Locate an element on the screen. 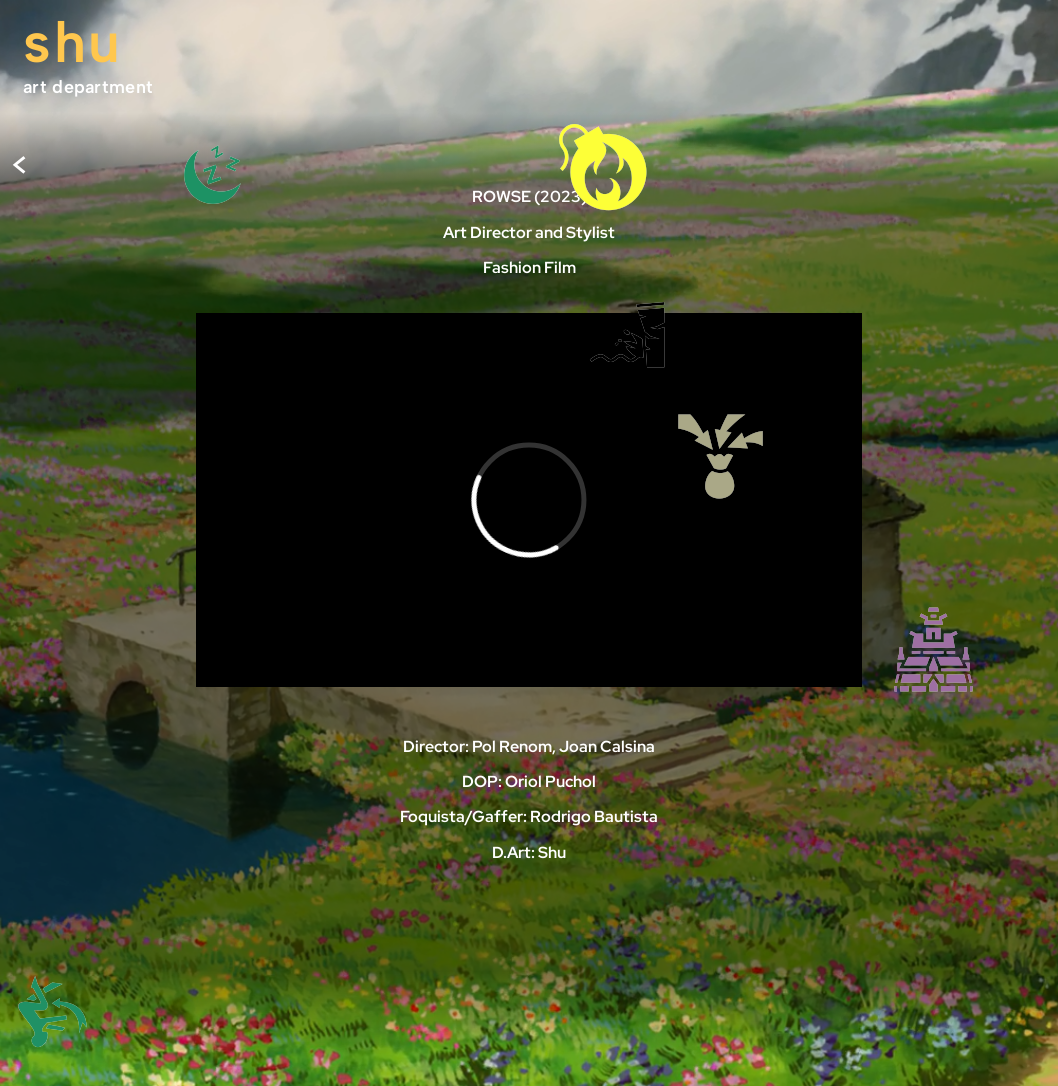 This screenshot has height=1086, width=1058. use fire bomb attack or ability is located at coordinates (602, 166).